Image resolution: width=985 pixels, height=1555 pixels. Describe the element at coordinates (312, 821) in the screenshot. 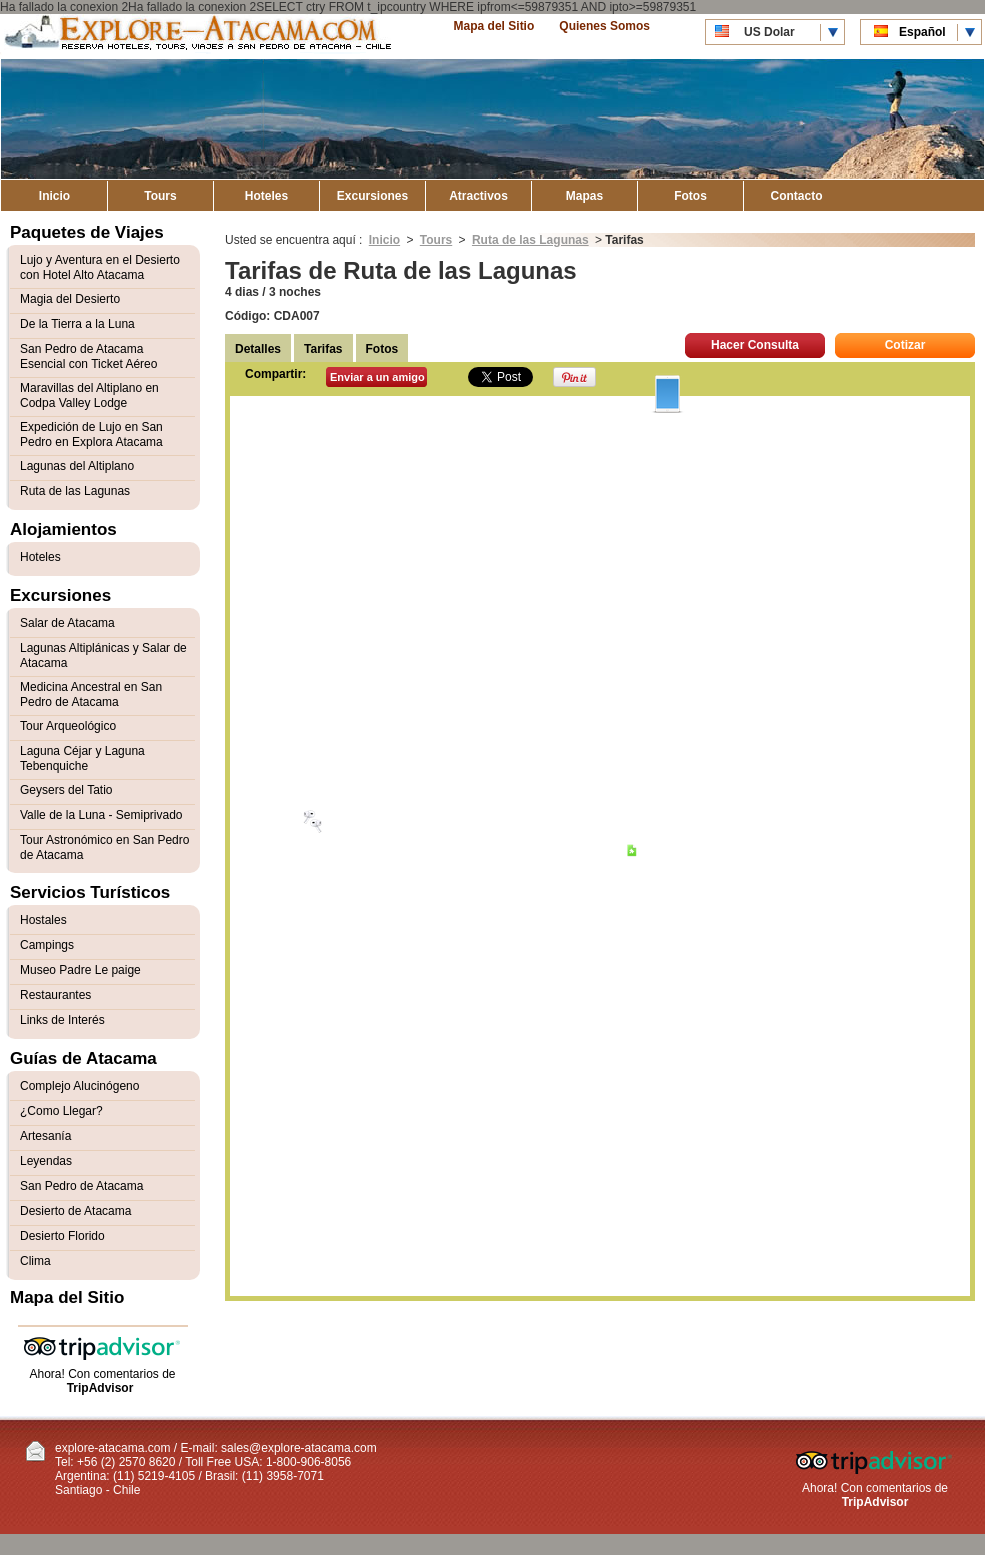

I see `connect bluetooth earbuds` at that location.